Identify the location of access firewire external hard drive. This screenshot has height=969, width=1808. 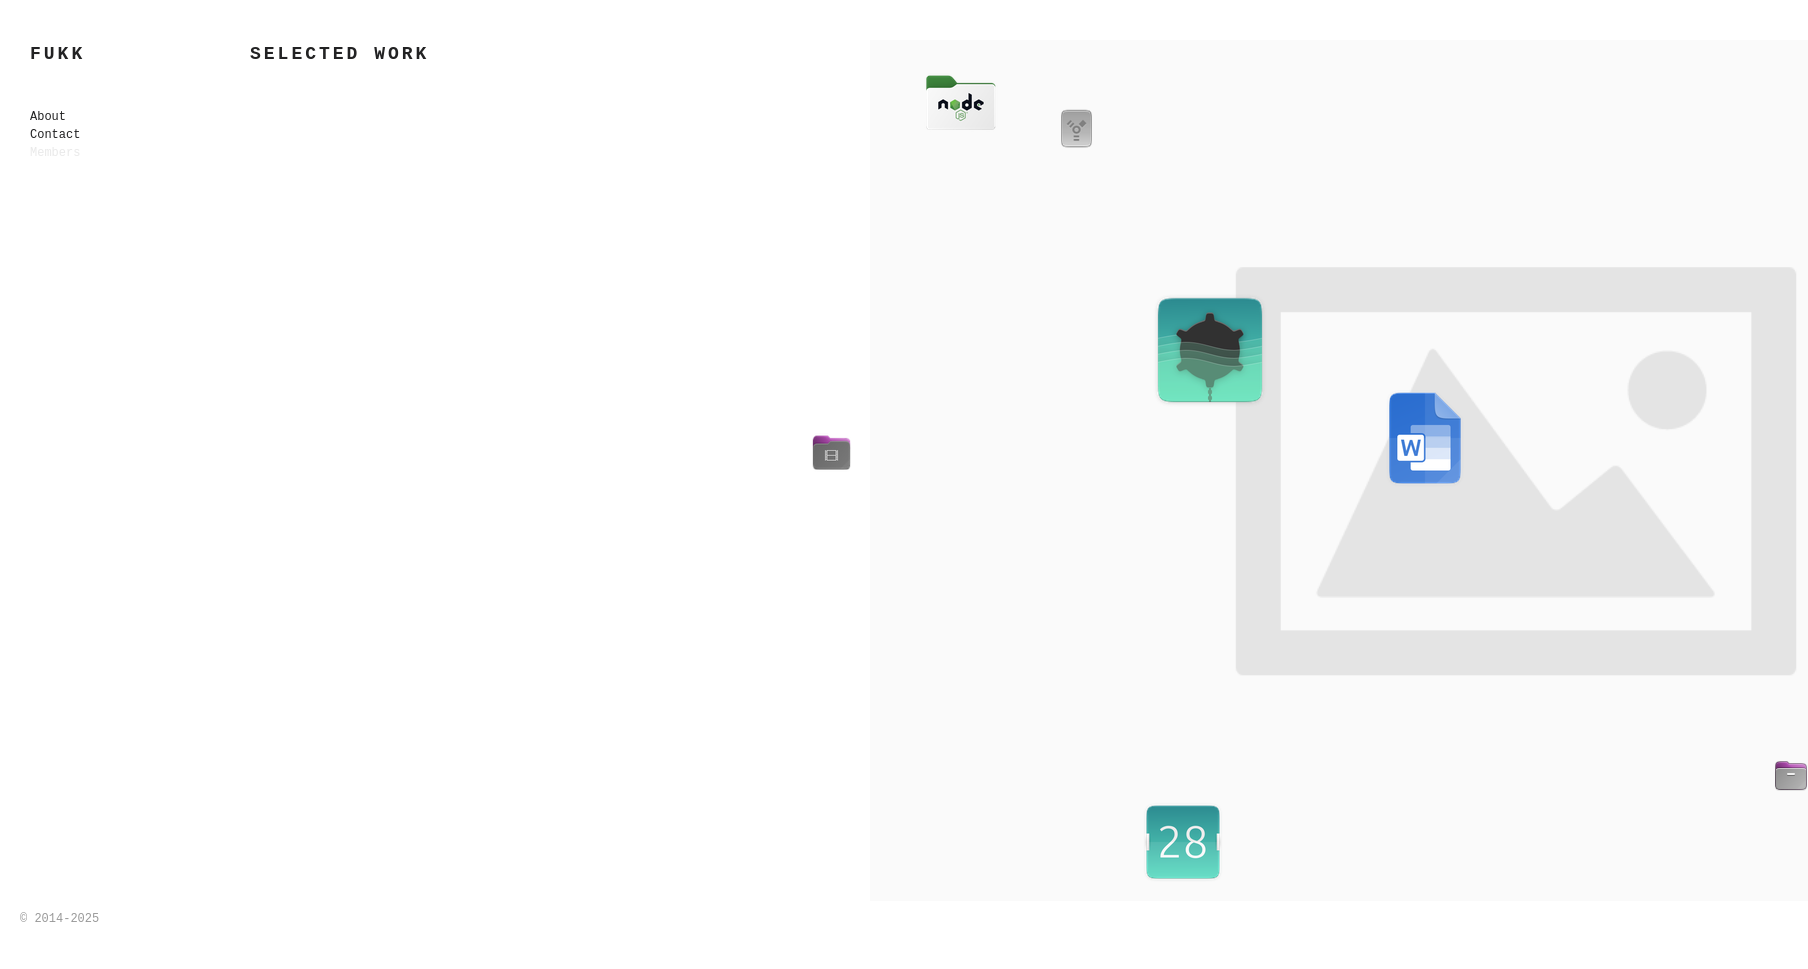
(1076, 128).